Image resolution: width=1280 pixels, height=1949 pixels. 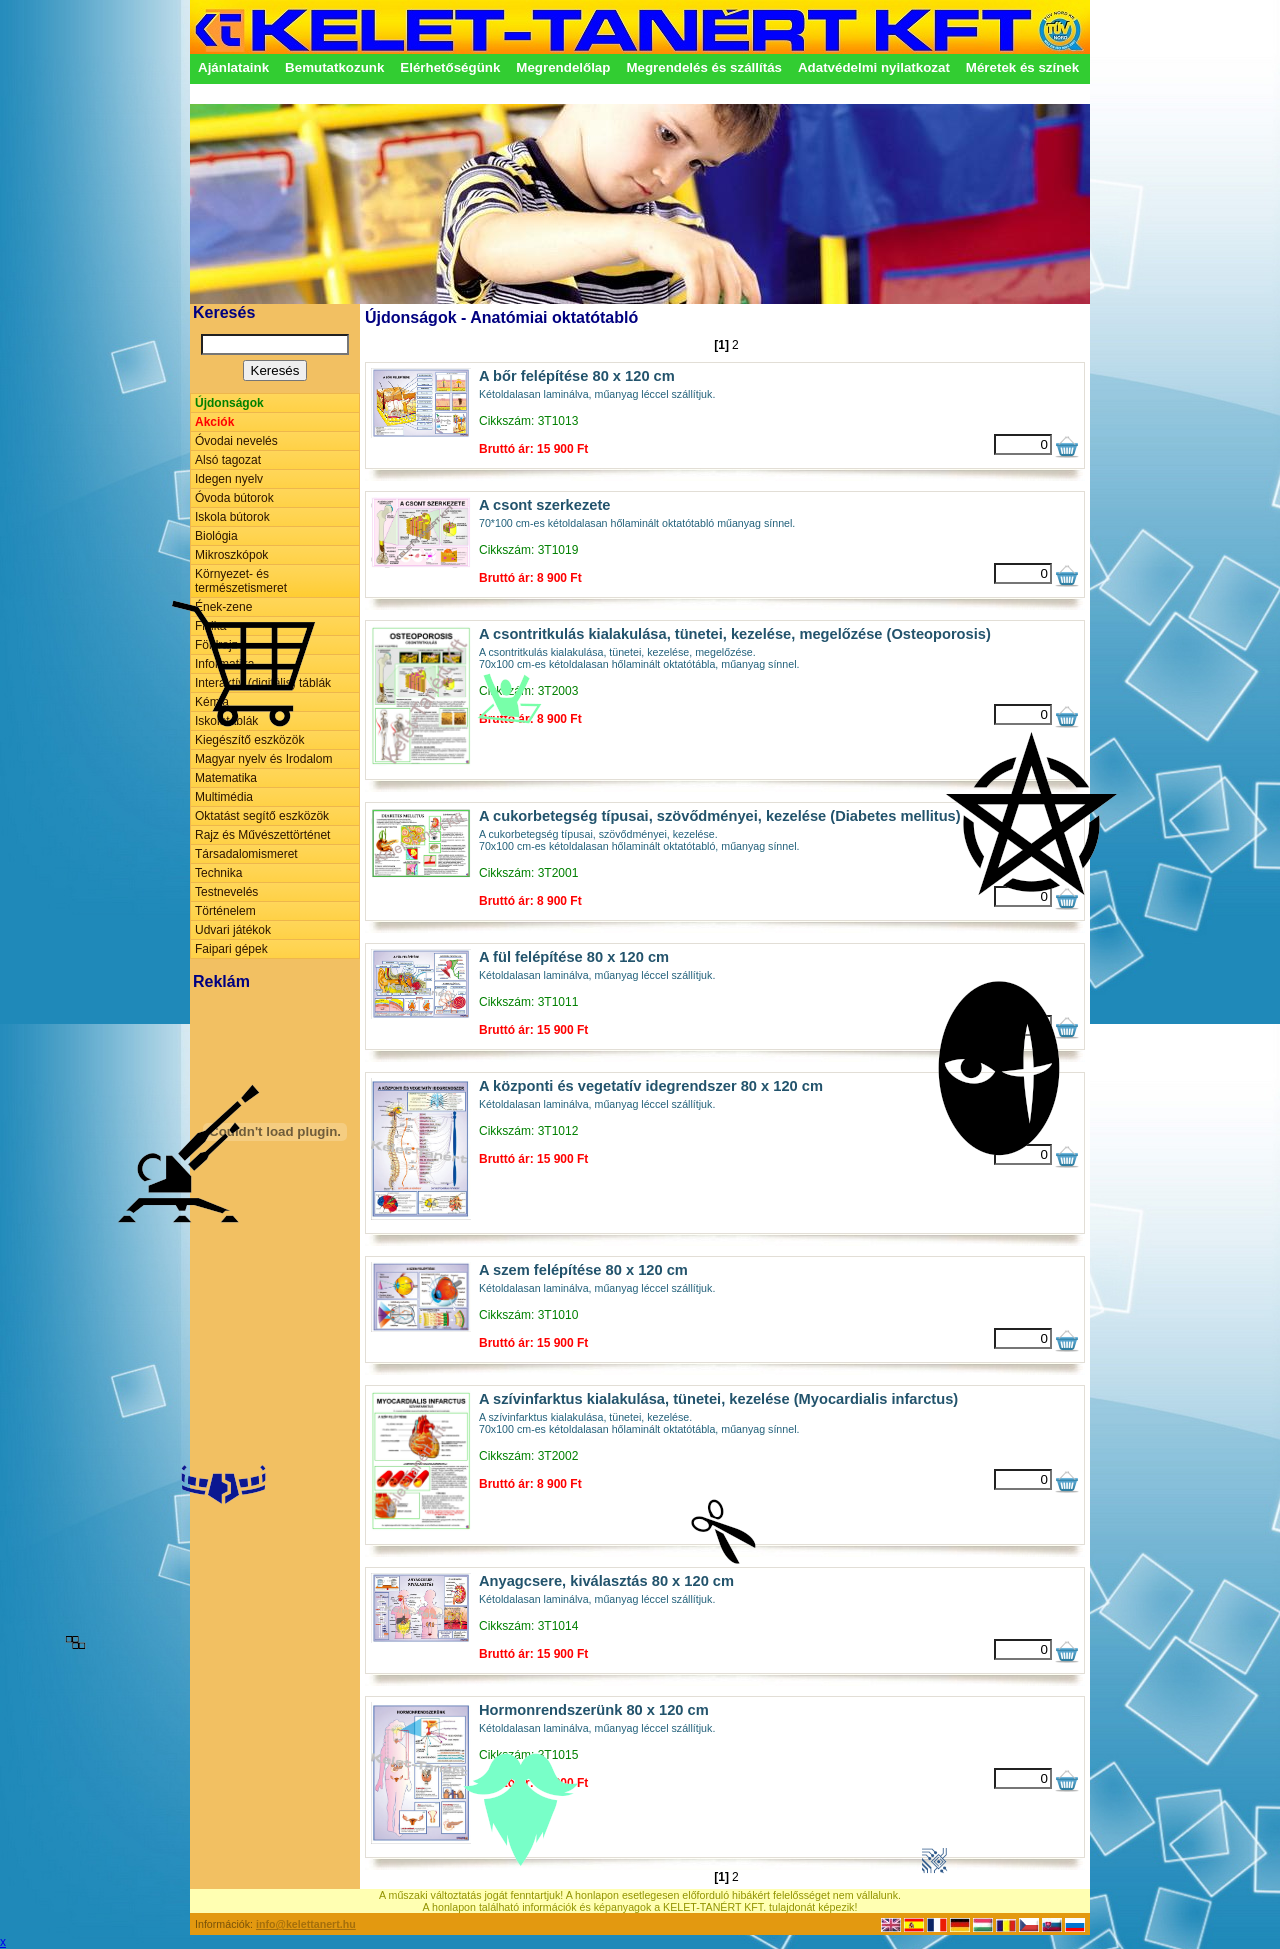 I want to click on rotate or place a z-shaped tetris block, so click(x=75, y=1642).